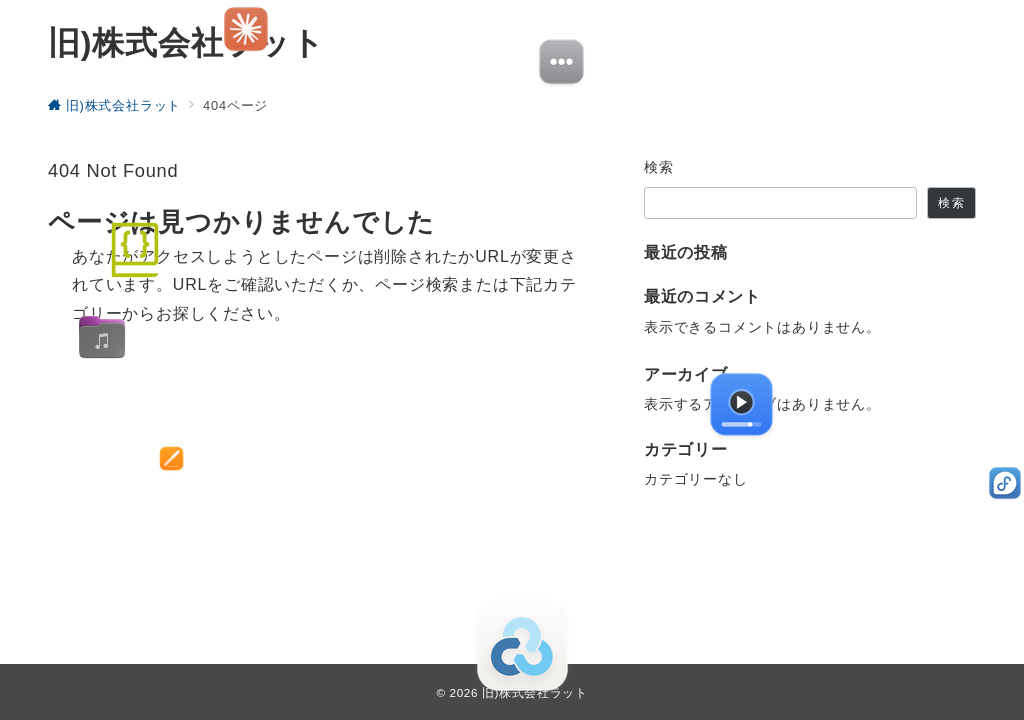 This screenshot has width=1024, height=720. Describe the element at coordinates (1005, 483) in the screenshot. I see `open the fedora linux application` at that location.